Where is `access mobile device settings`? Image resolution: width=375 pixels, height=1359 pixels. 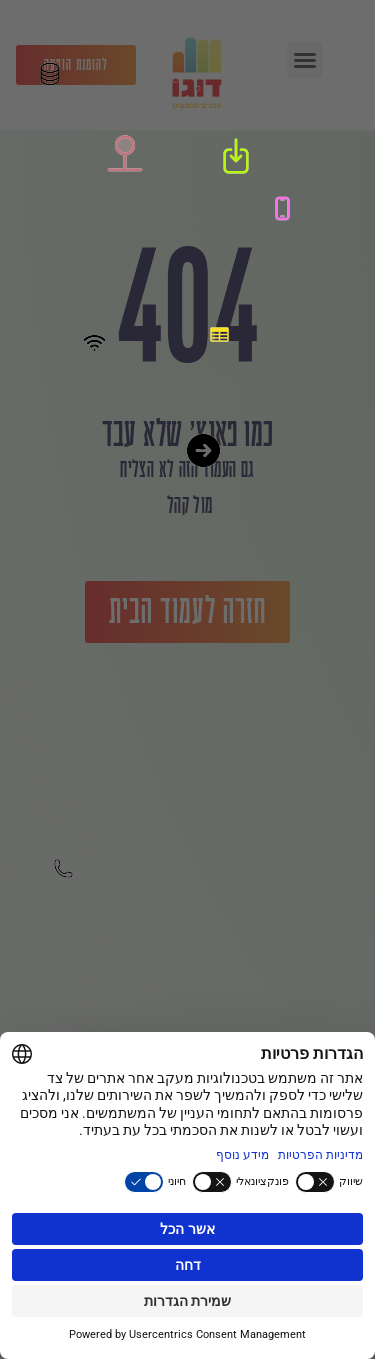 access mobile device settings is located at coordinates (282, 208).